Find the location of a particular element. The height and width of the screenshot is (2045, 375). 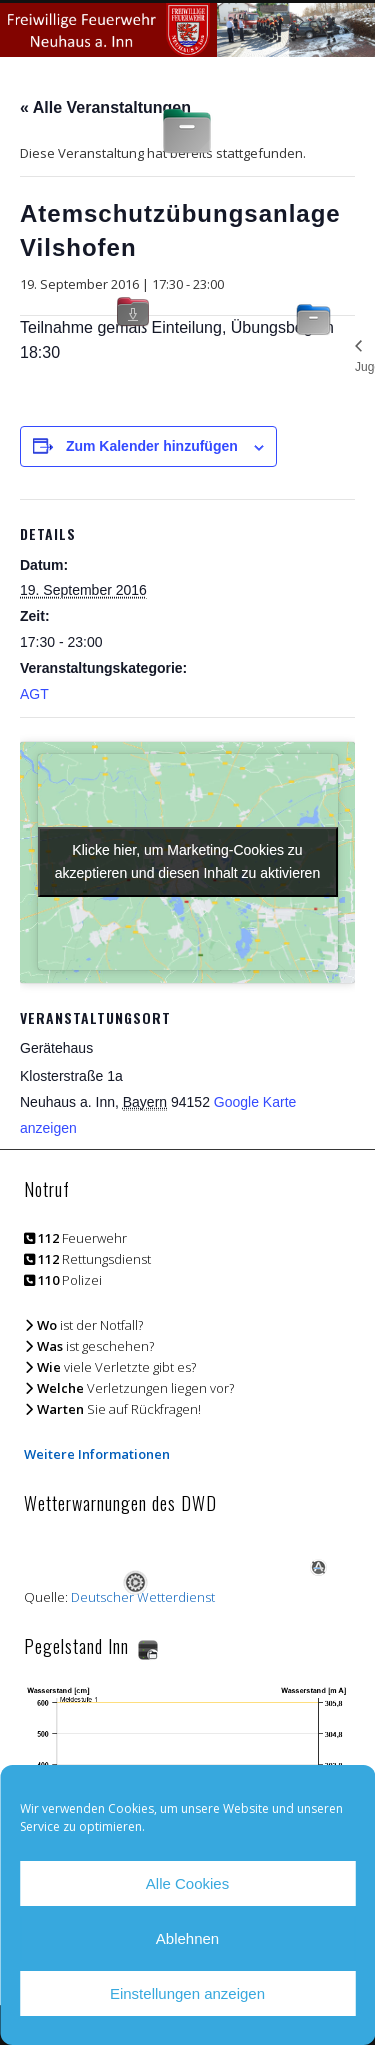

open the file manager application is located at coordinates (313, 319).